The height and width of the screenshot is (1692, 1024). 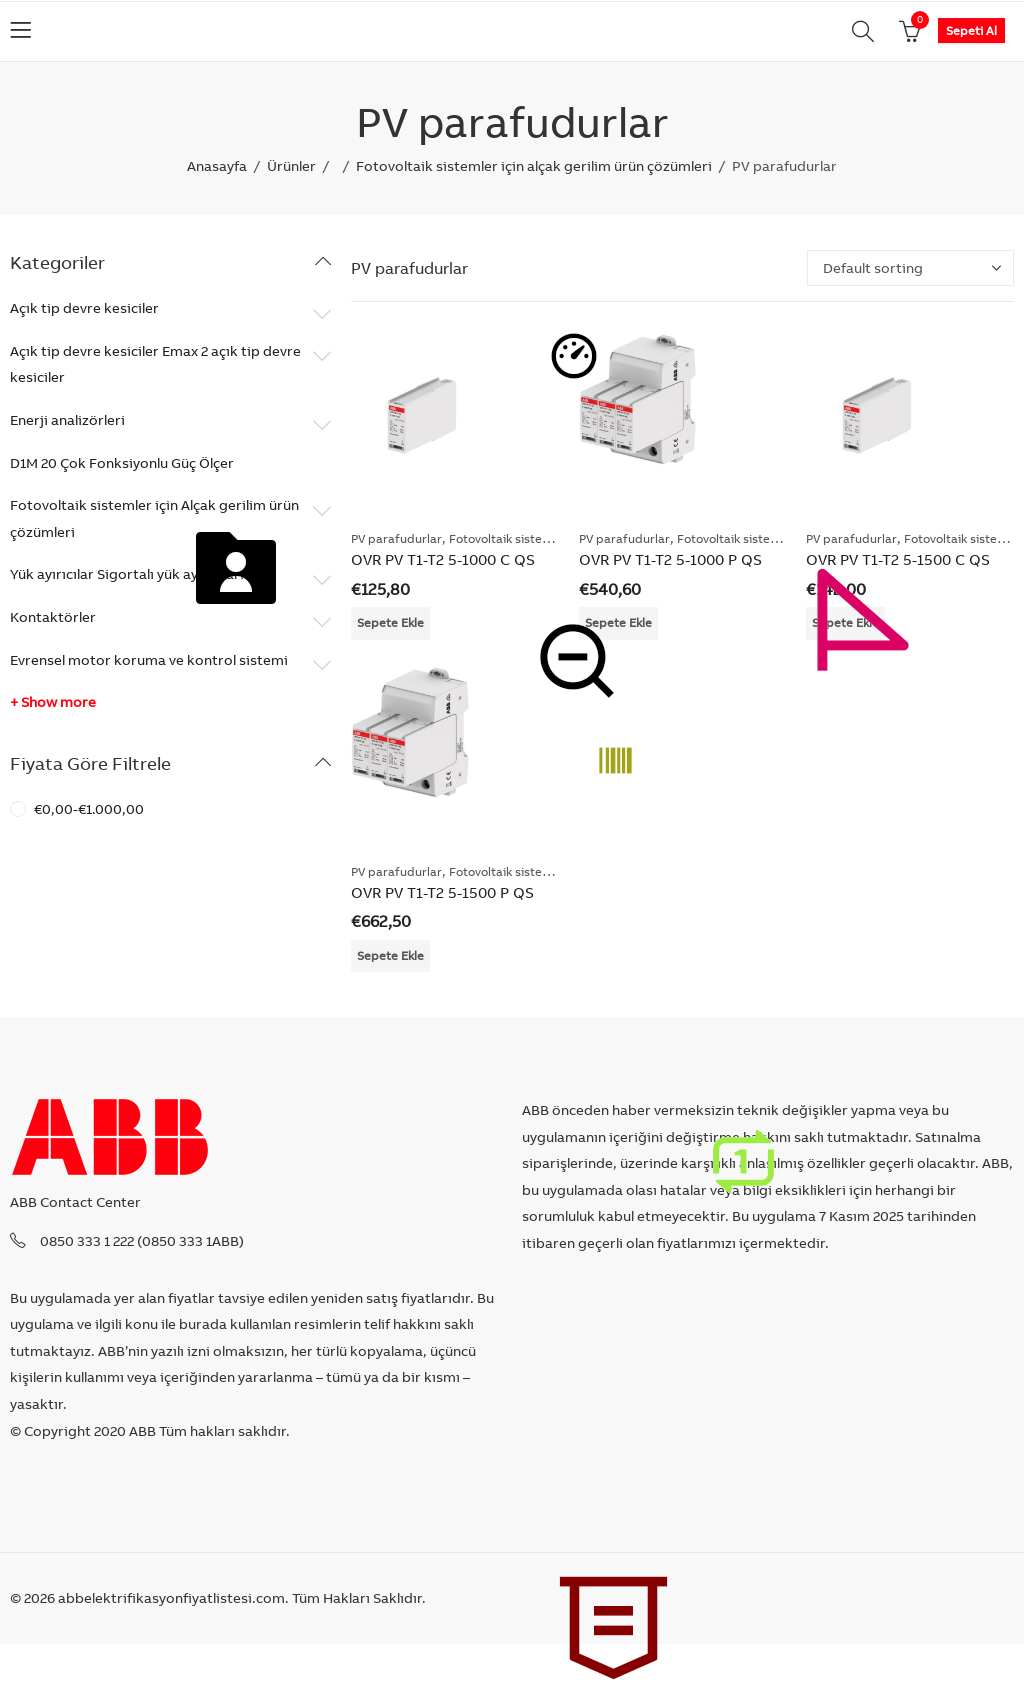 I want to click on flag an item for review or attention, so click(x=858, y=620).